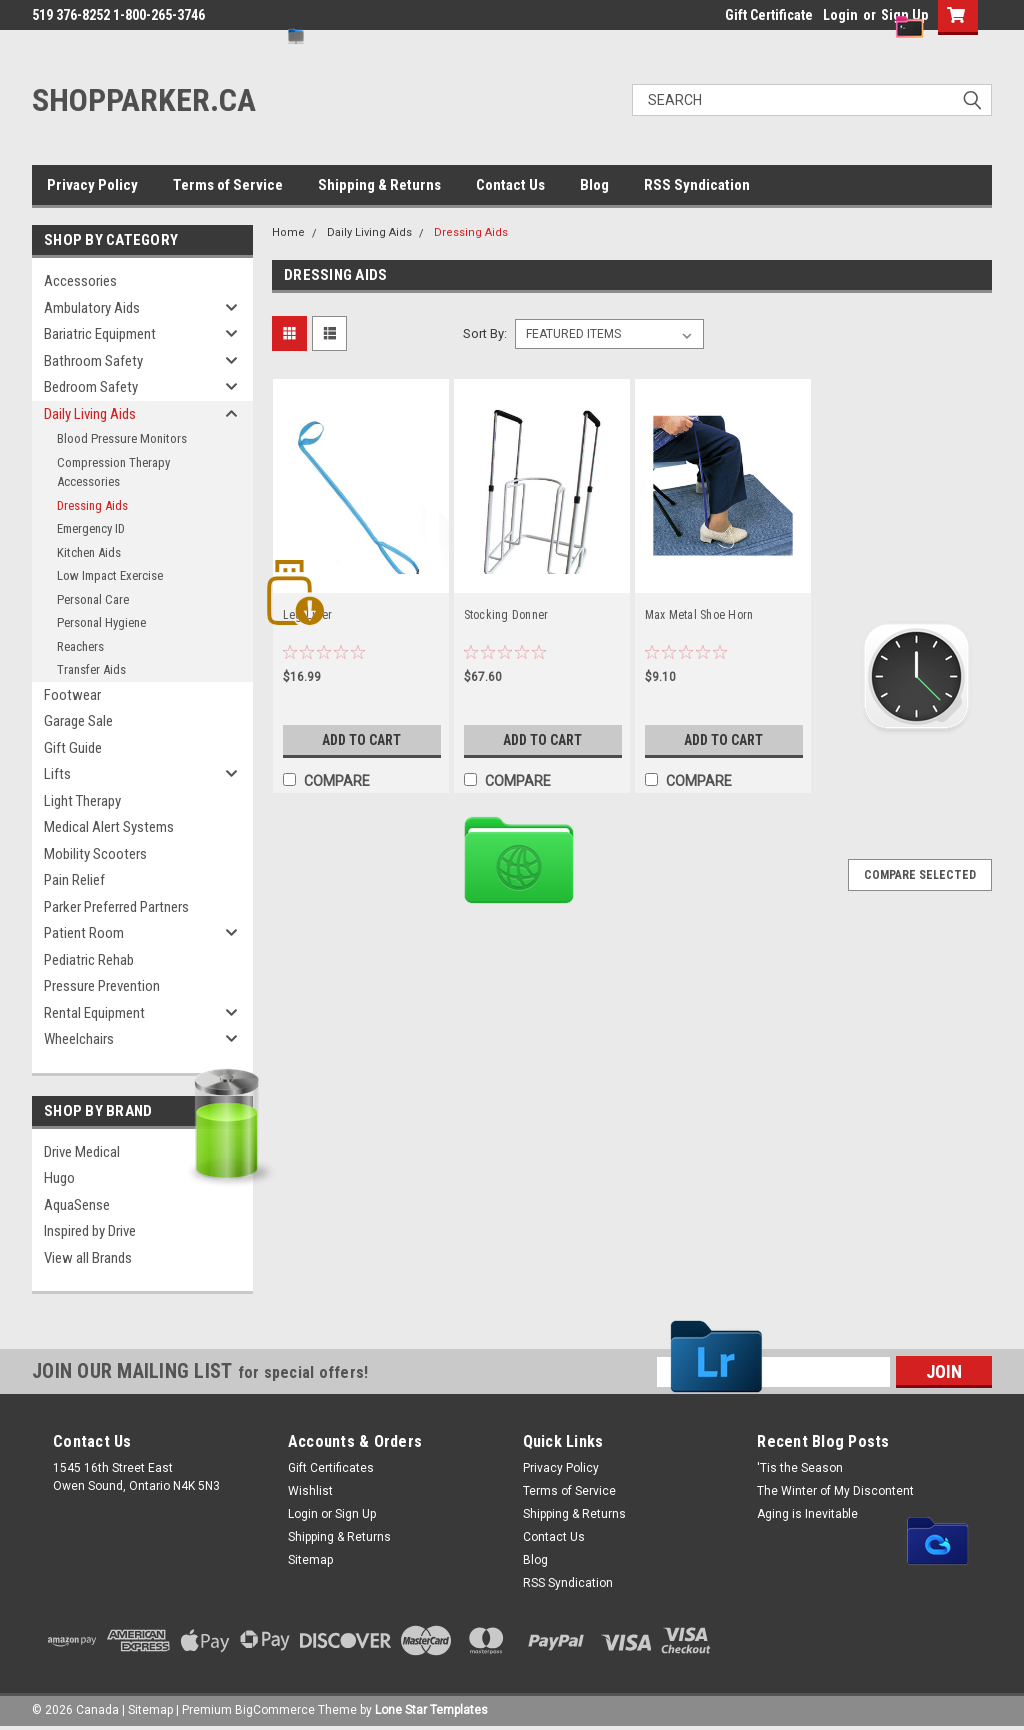 Image resolution: width=1024 pixels, height=1730 pixels. What do you see at coordinates (519, 860) in the screenshot?
I see `folder containing html web files` at bounding box center [519, 860].